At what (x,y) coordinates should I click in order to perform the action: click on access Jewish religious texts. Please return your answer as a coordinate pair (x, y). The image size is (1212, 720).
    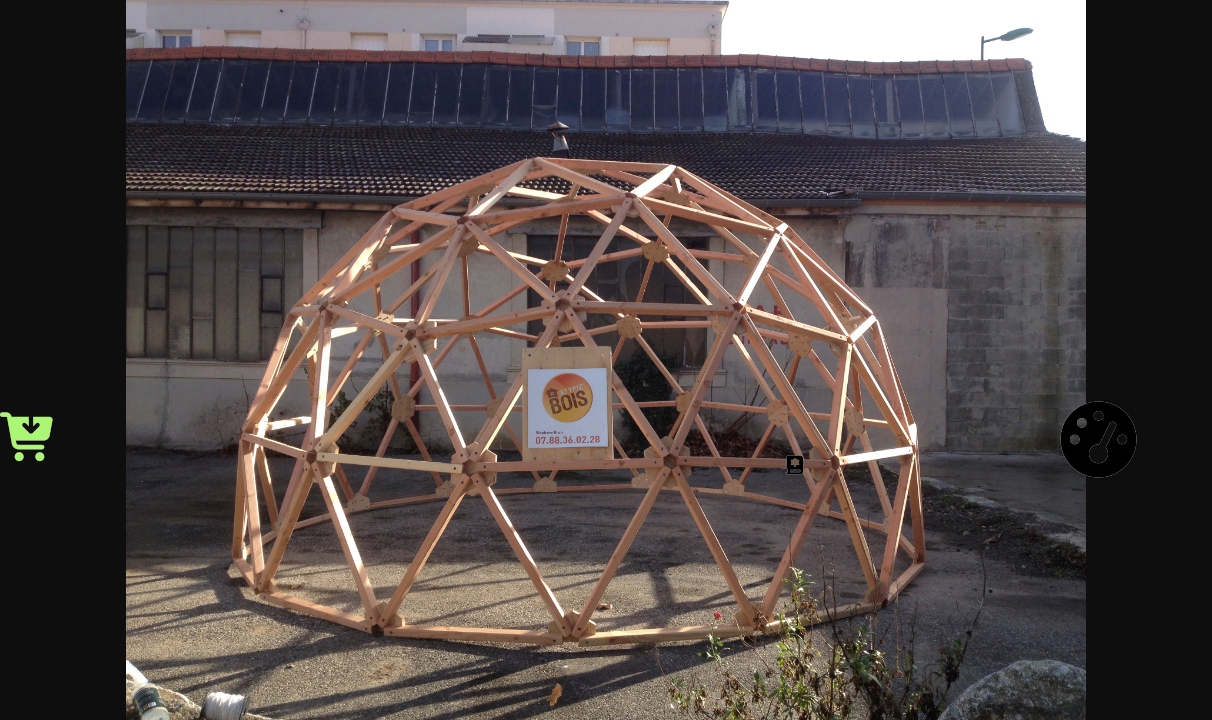
    Looking at the image, I should click on (795, 465).